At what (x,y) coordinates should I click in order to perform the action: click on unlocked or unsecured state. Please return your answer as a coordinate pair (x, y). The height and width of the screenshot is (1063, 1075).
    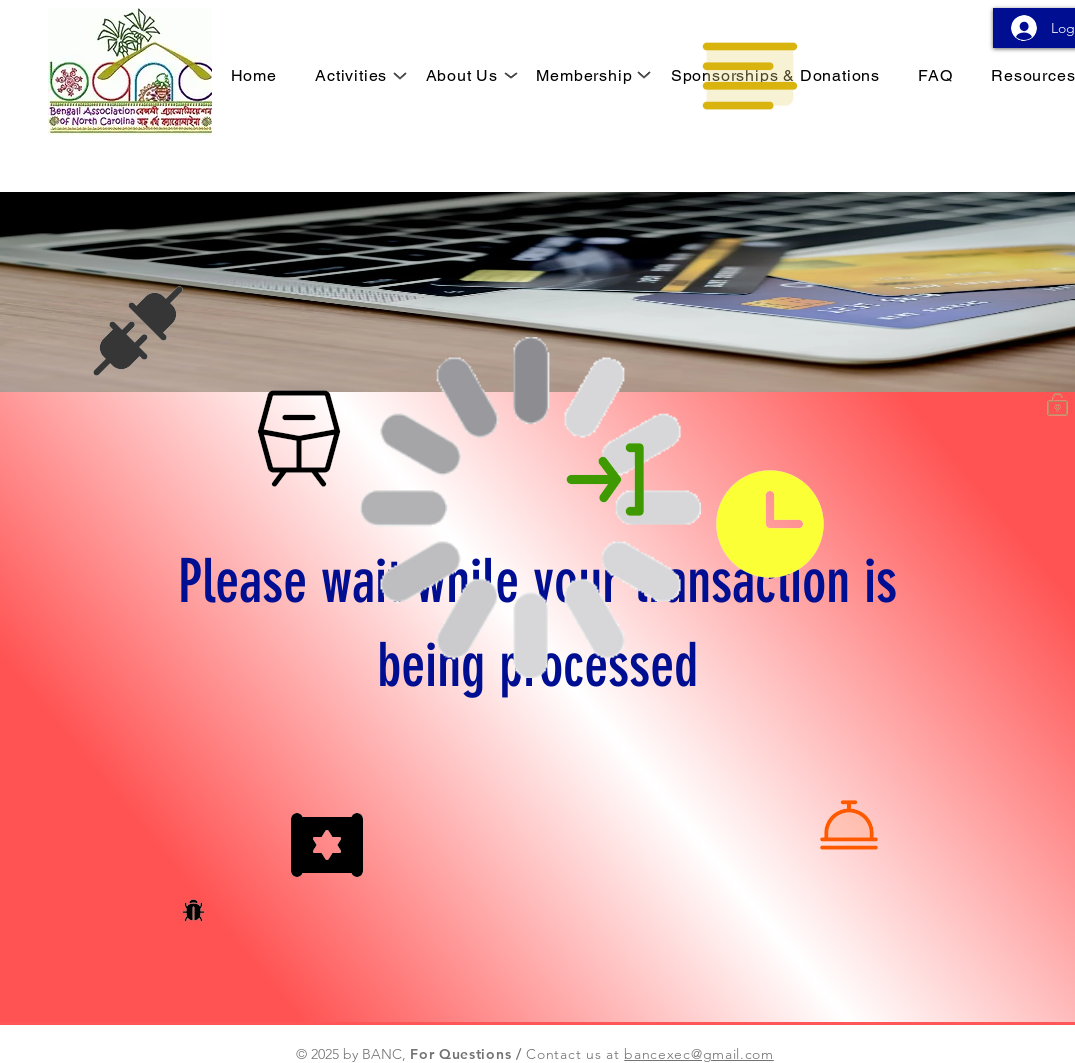
    Looking at the image, I should click on (1057, 405).